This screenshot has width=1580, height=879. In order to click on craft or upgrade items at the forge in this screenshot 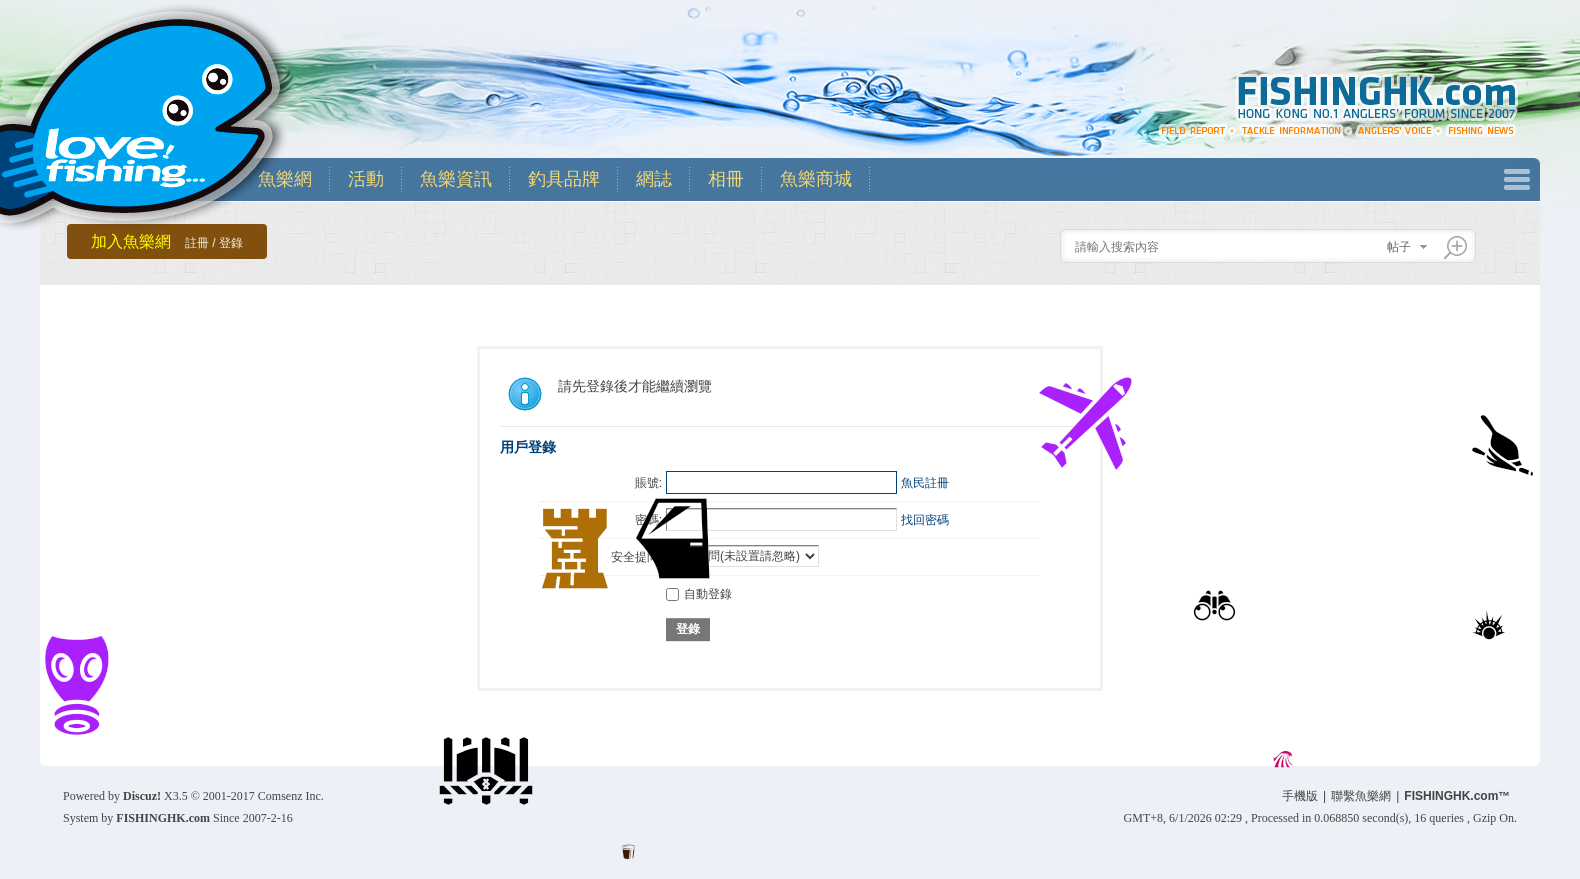, I will do `click(1502, 445)`.